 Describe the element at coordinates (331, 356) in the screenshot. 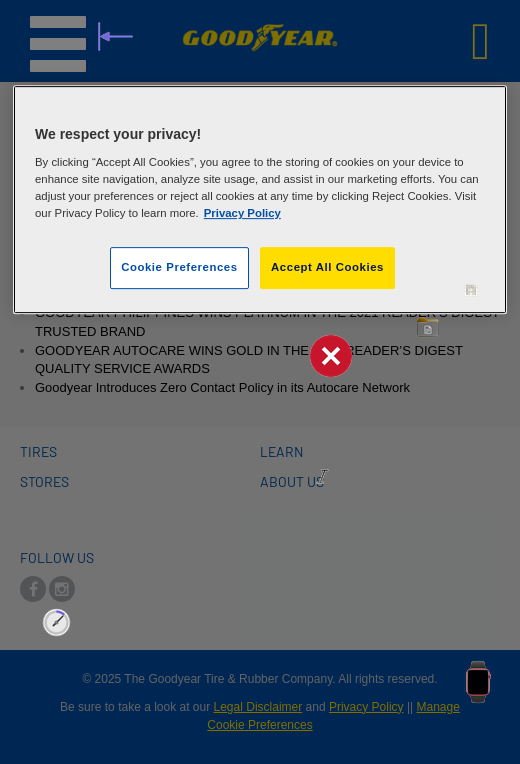

I see `stop or cancel a running process` at that location.